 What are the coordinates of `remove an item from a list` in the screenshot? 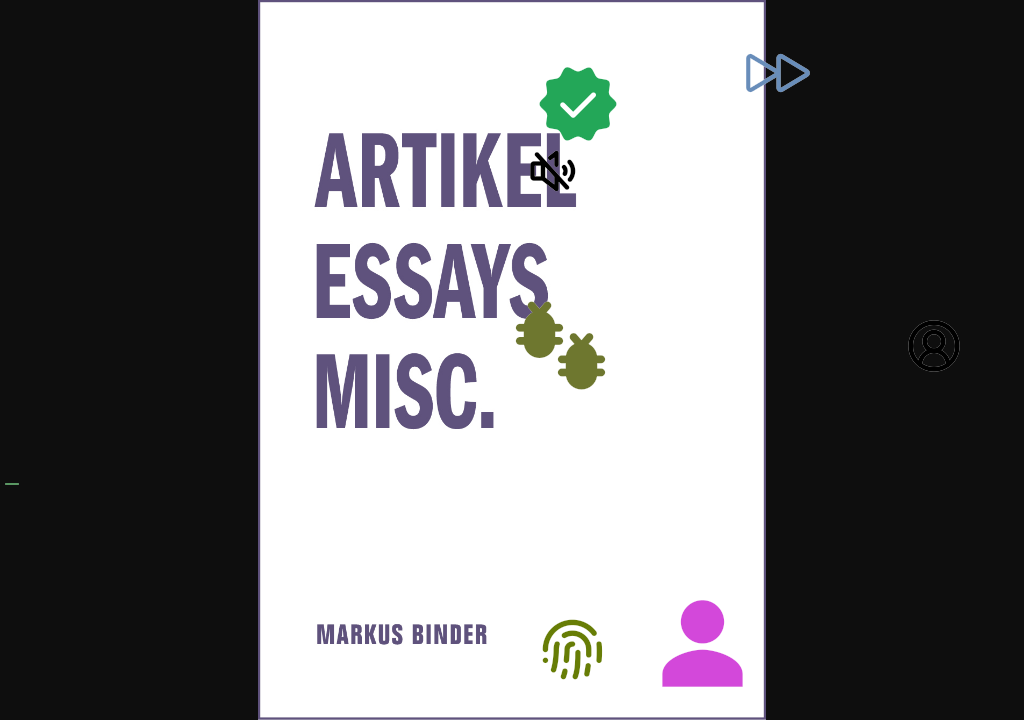 It's located at (12, 484).